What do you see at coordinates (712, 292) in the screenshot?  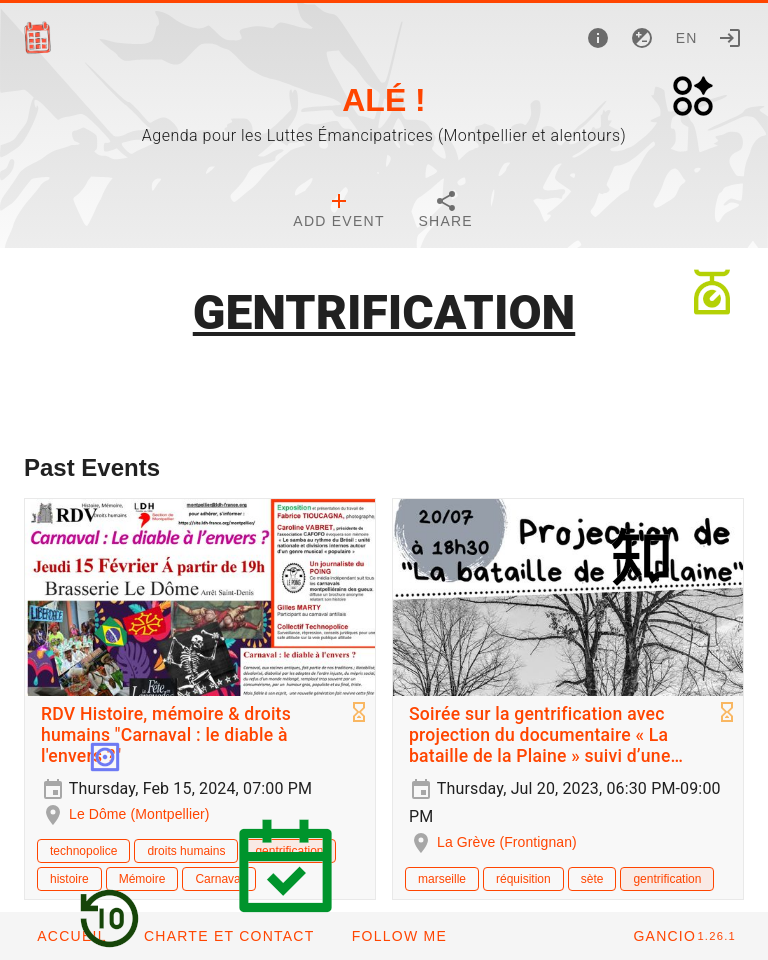 I see `access weight or measurement tools` at bounding box center [712, 292].